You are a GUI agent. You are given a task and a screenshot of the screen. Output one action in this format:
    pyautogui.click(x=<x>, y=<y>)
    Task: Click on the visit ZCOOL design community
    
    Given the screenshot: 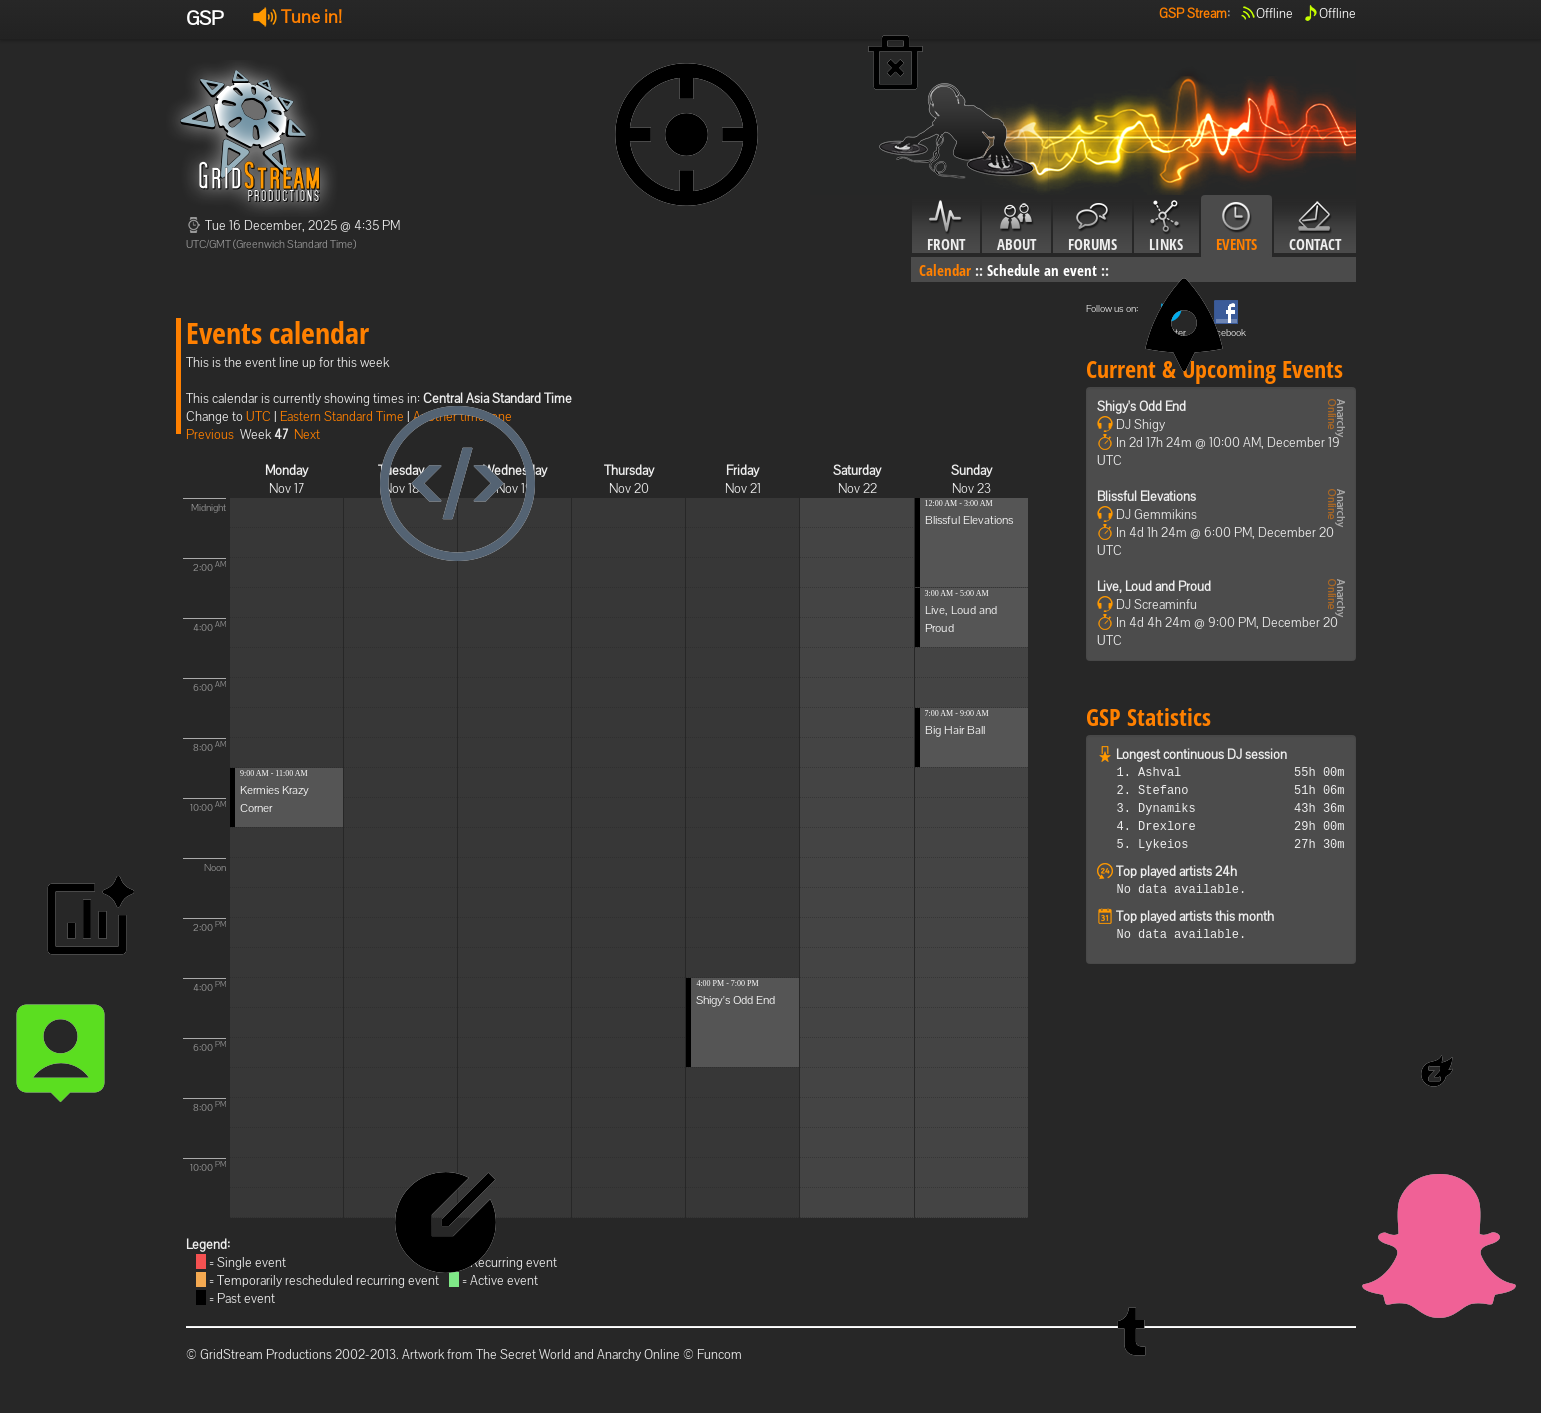 What is the action you would take?
    pyautogui.click(x=1437, y=1071)
    